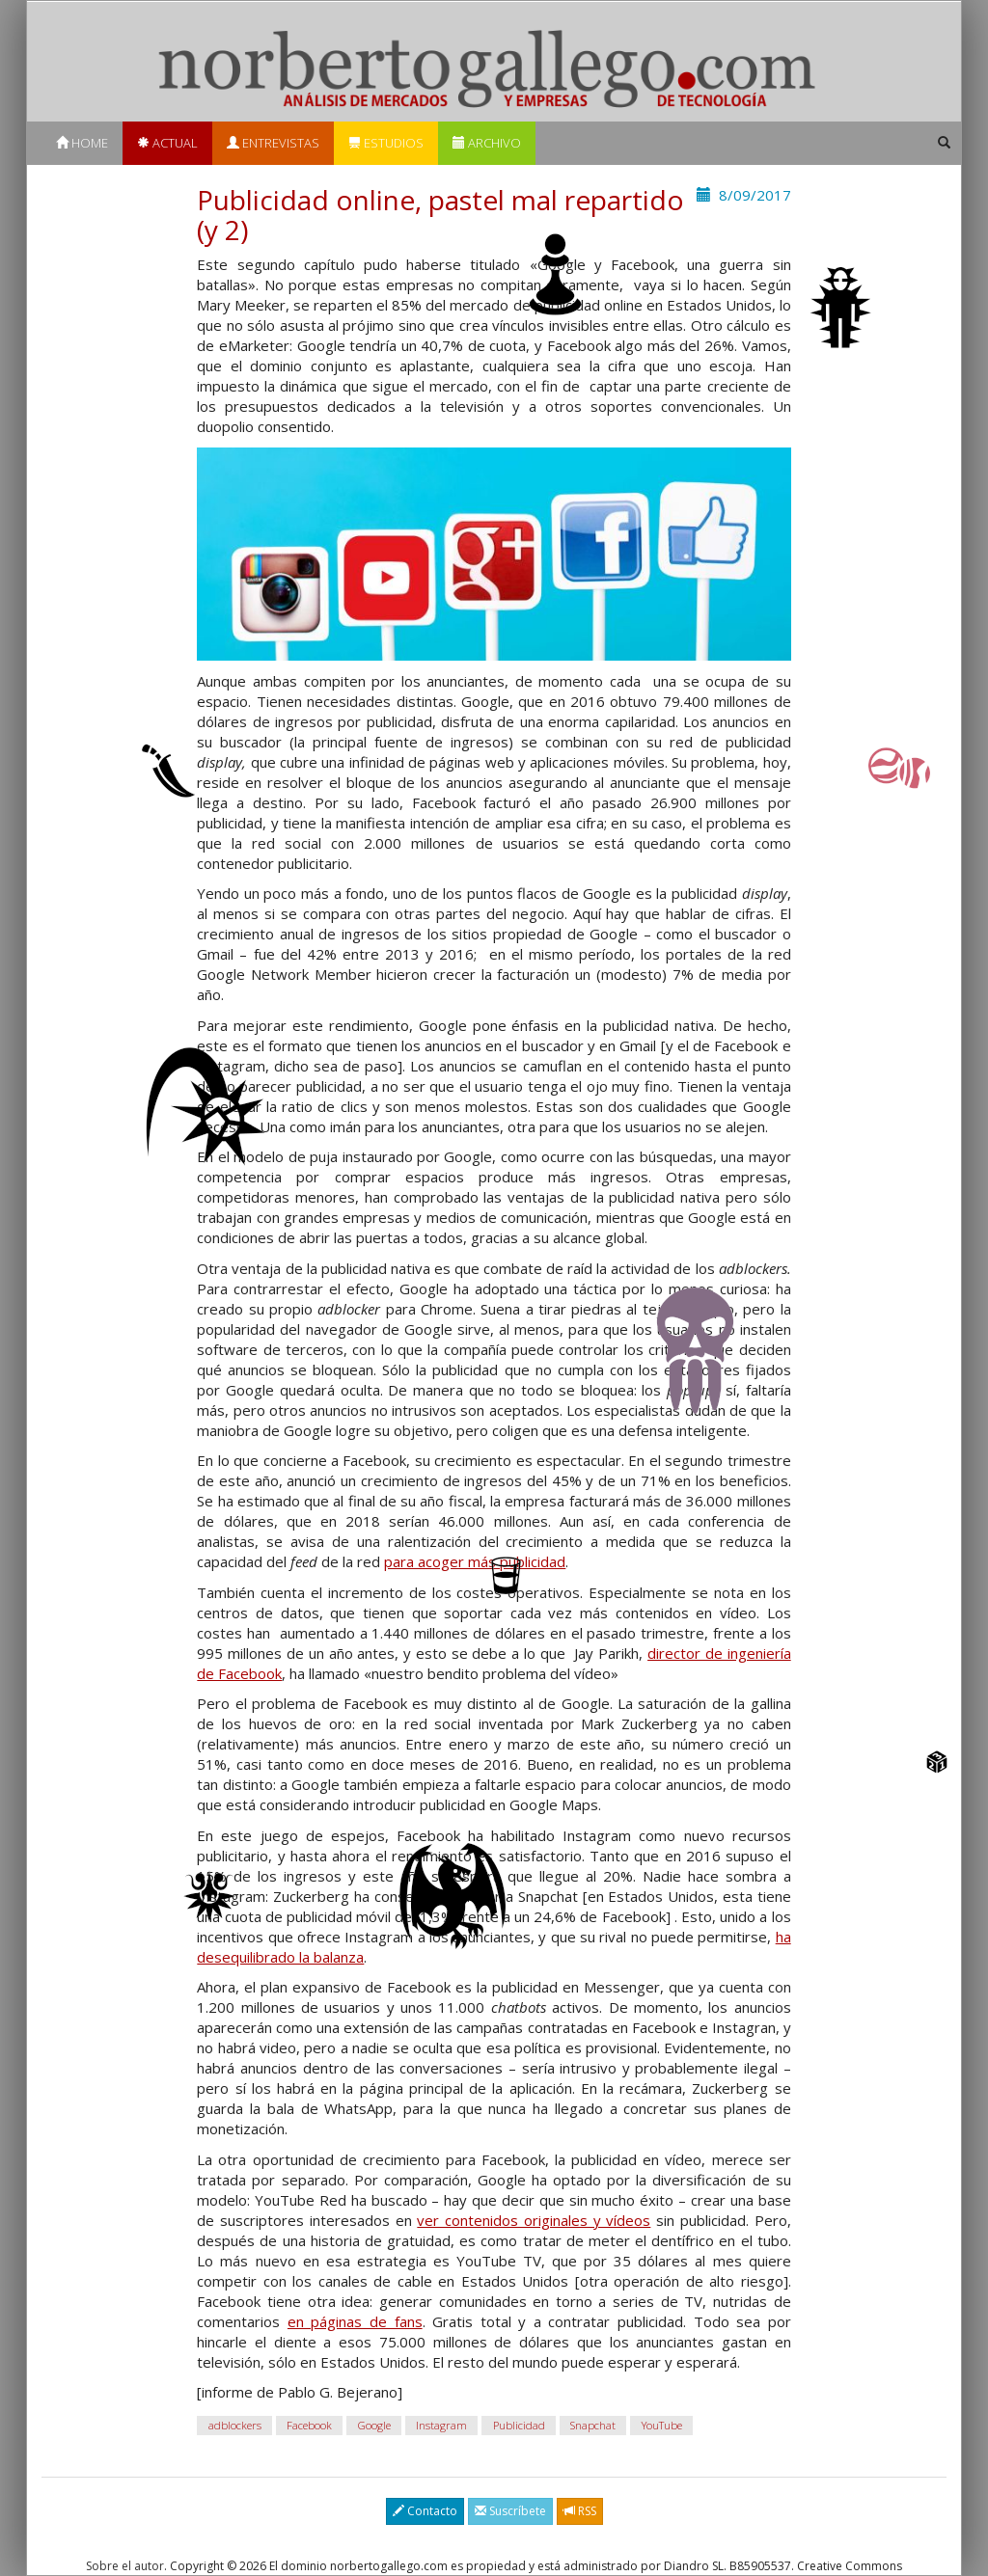 The height and width of the screenshot is (2576, 988). Describe the element at coordinates (555, 274) in the screenshot. I see `start a new chess game` at that location.